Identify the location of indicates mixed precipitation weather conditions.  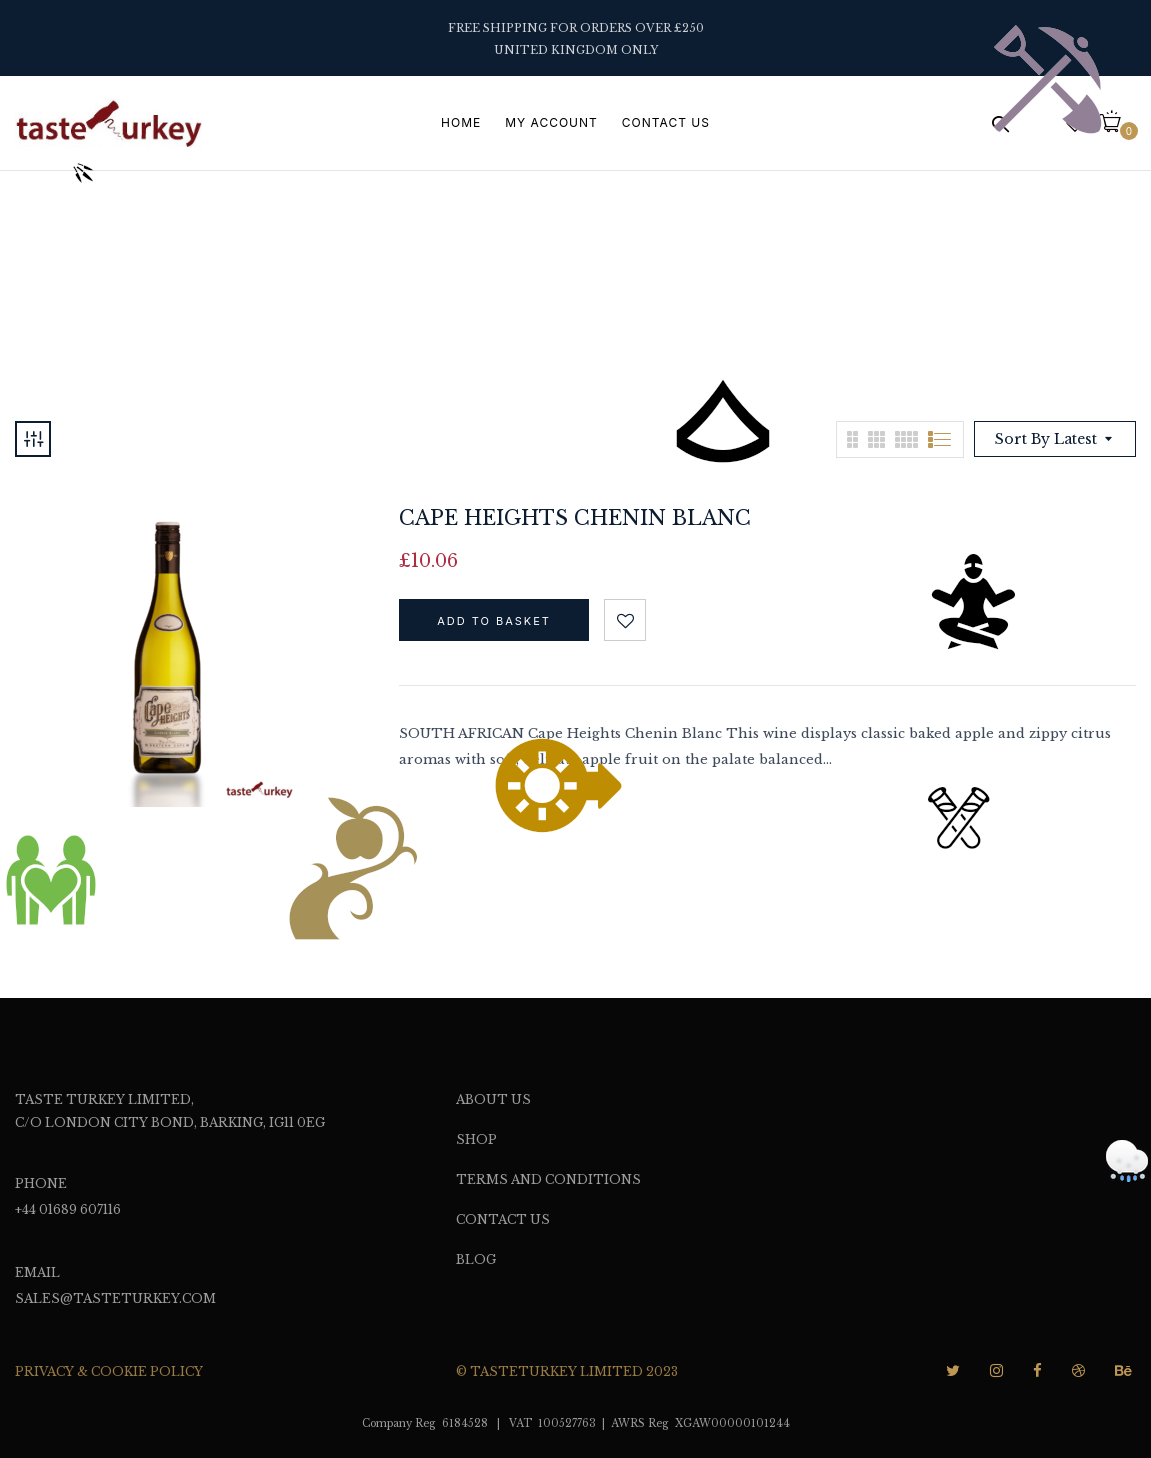
(1127, 1161).